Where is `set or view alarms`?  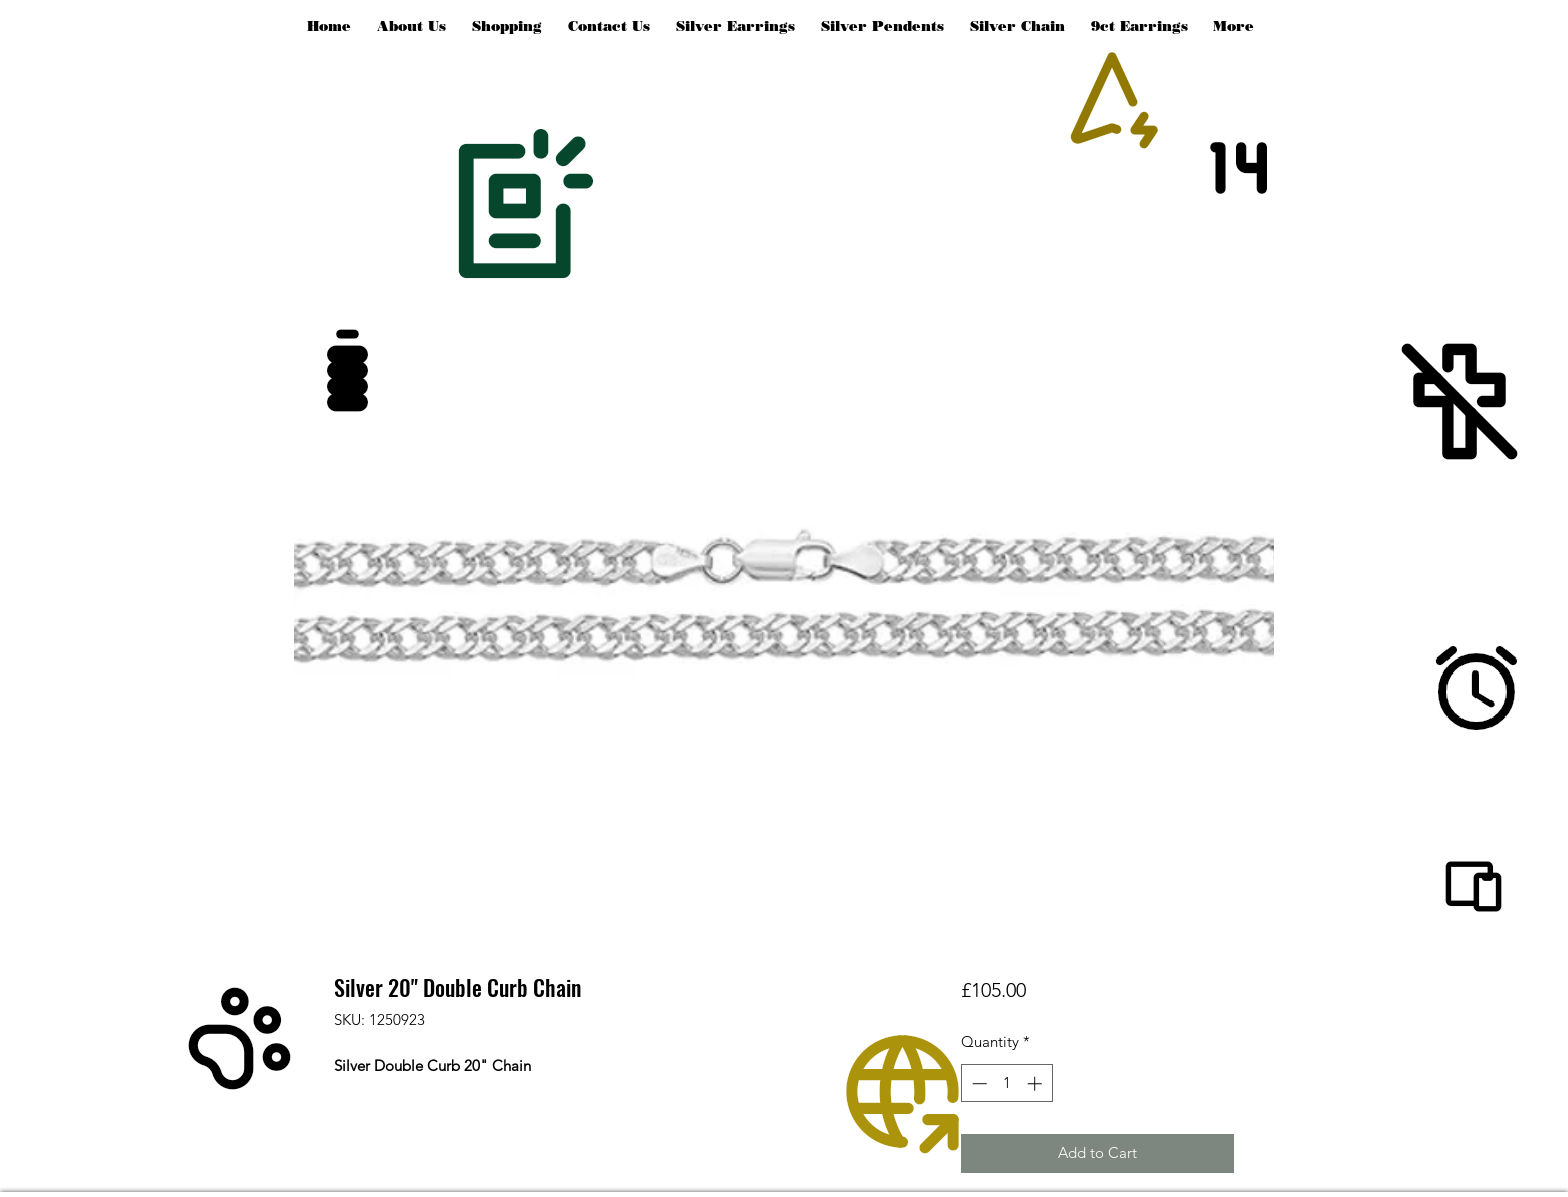
set or view alarms is located at coordinates (1476, 687).